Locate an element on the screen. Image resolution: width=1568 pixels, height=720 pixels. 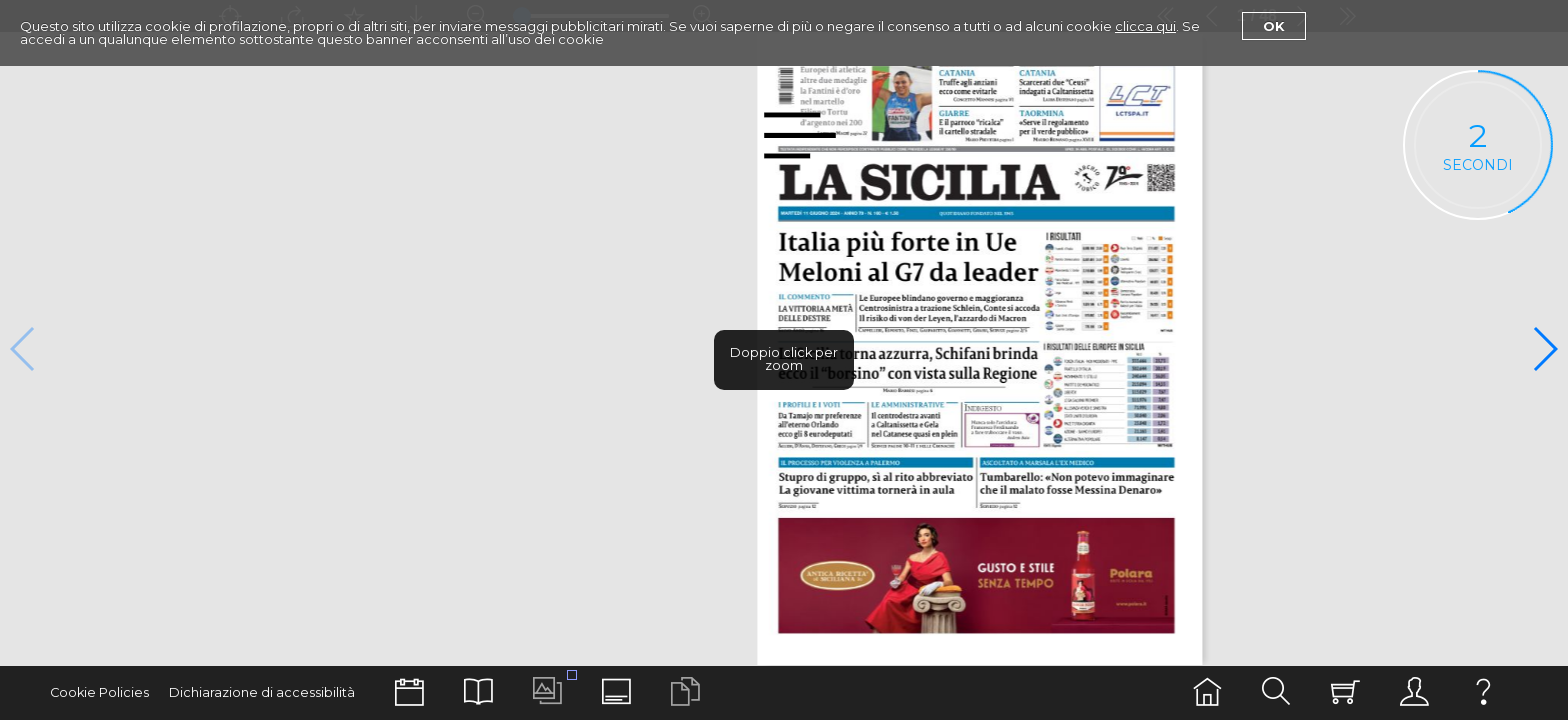
maximize the current window is located at coordinates (572, 675).